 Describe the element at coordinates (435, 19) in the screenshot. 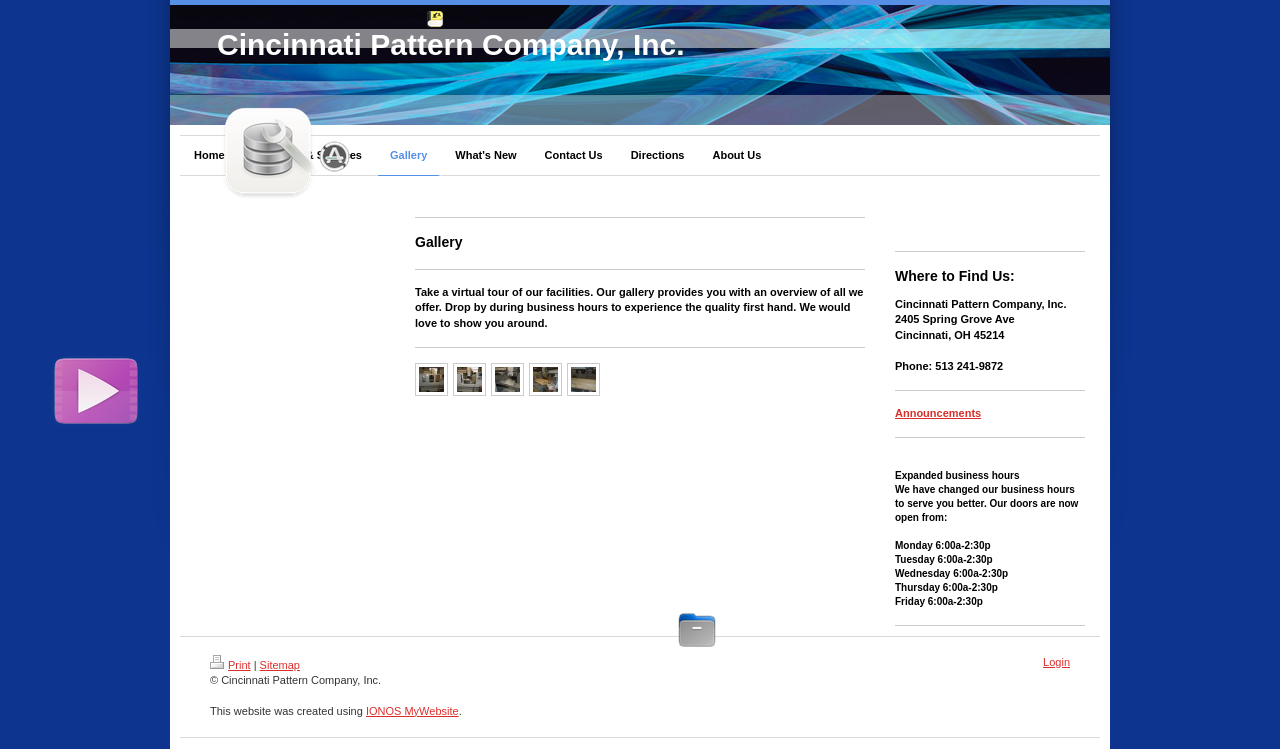

I see `open the manuals app` at that location.